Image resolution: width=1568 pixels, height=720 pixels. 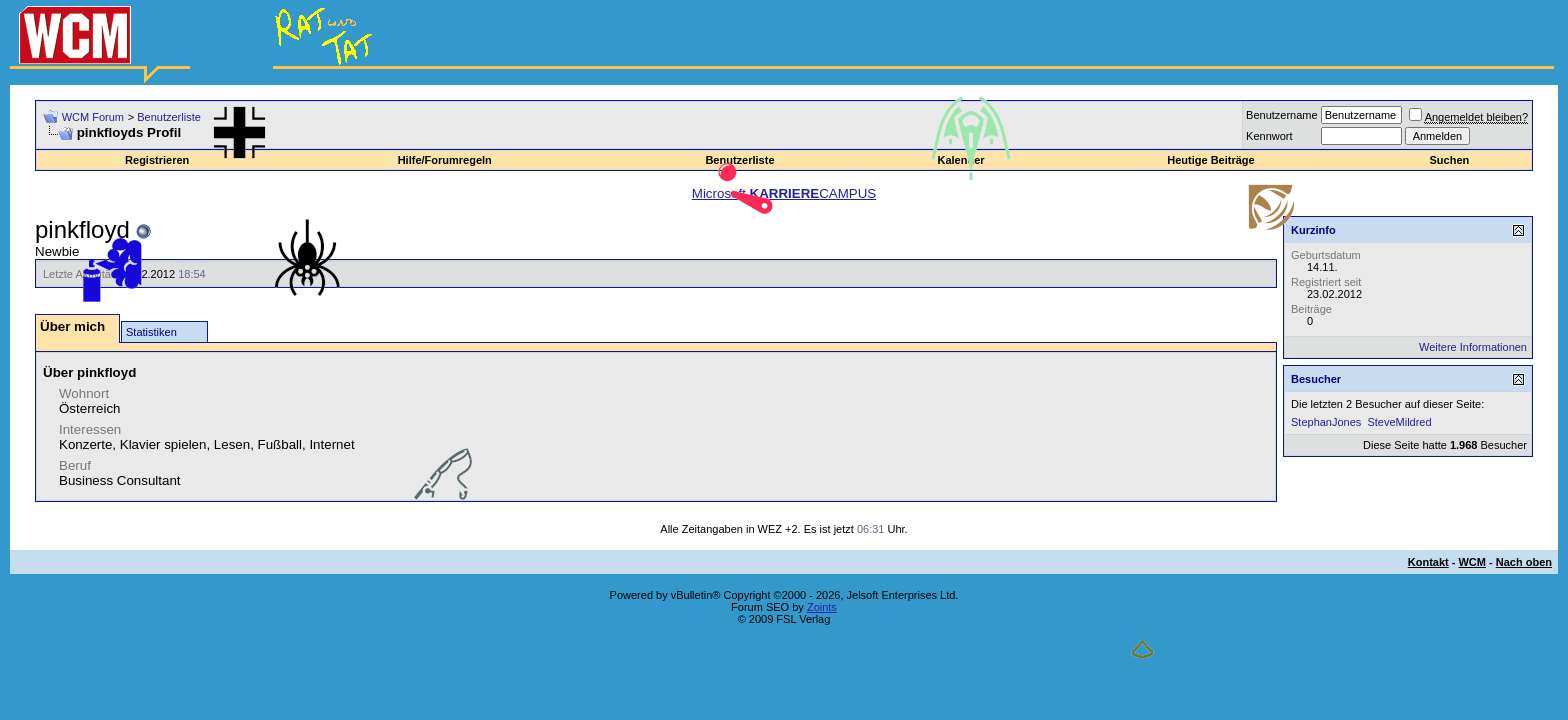 I want to click on activate voice command or shout ability, so click(x=1271, y=207).